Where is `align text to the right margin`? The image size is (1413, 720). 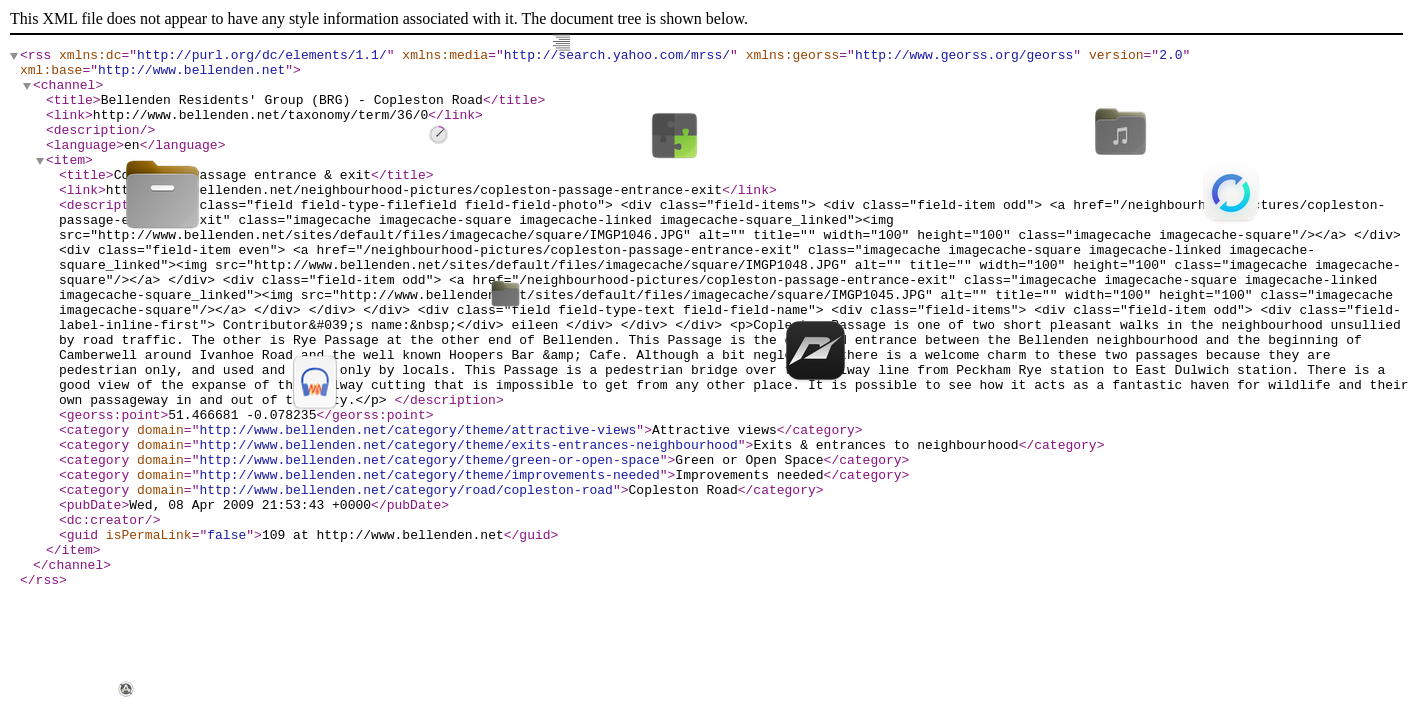 align text to the right margin is located at coordinates (561, 42).